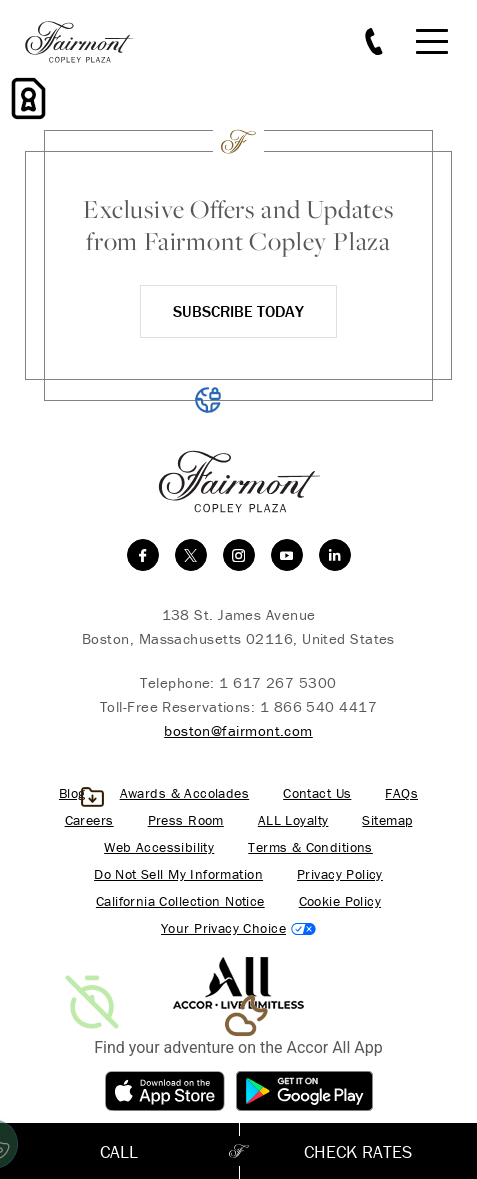  Describe the element at coordinates (92, 1002) in the screenshot. I see `disable or cancel timer` at that location.